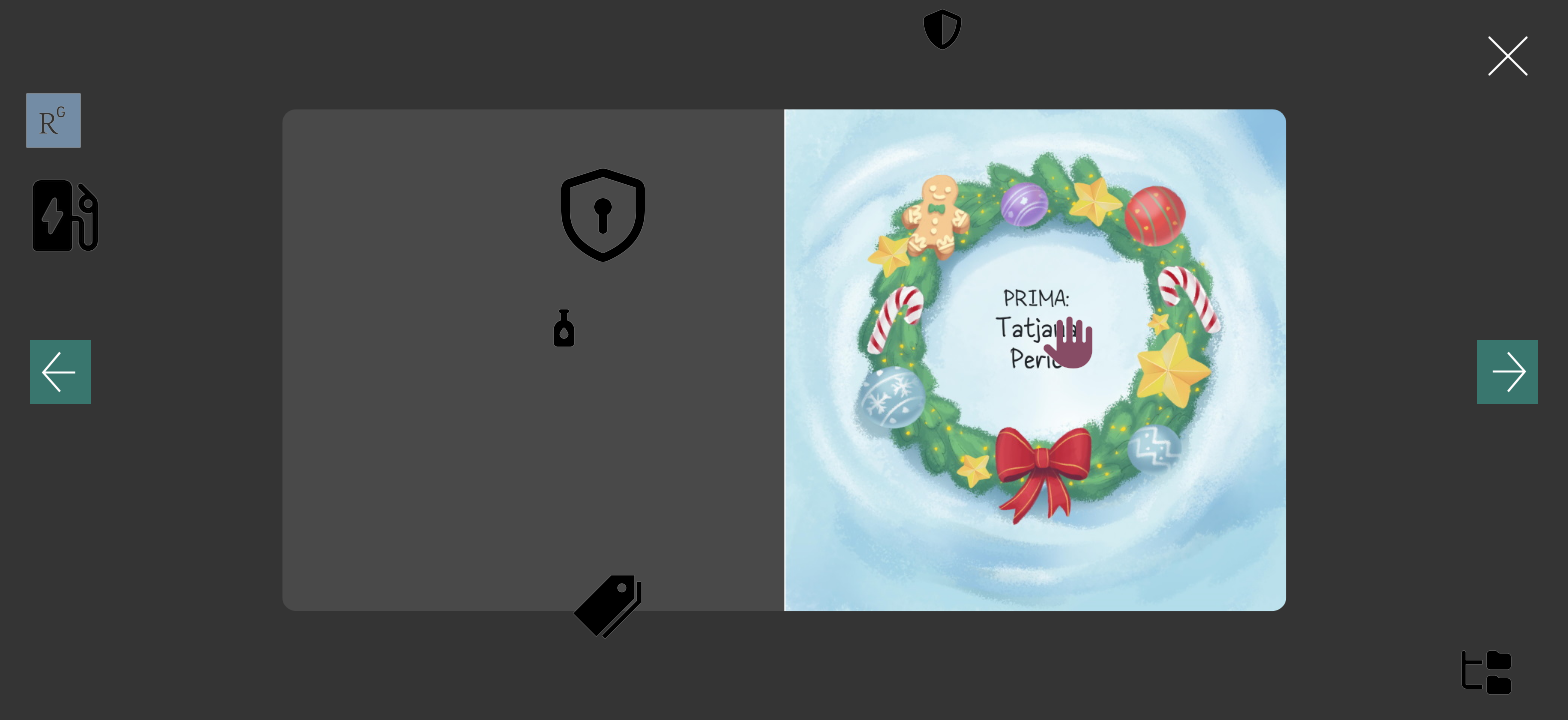 This screenshot has width=1568, height=720. I want to click on find nearby electric vehicle charging stations, so click(64, 215).